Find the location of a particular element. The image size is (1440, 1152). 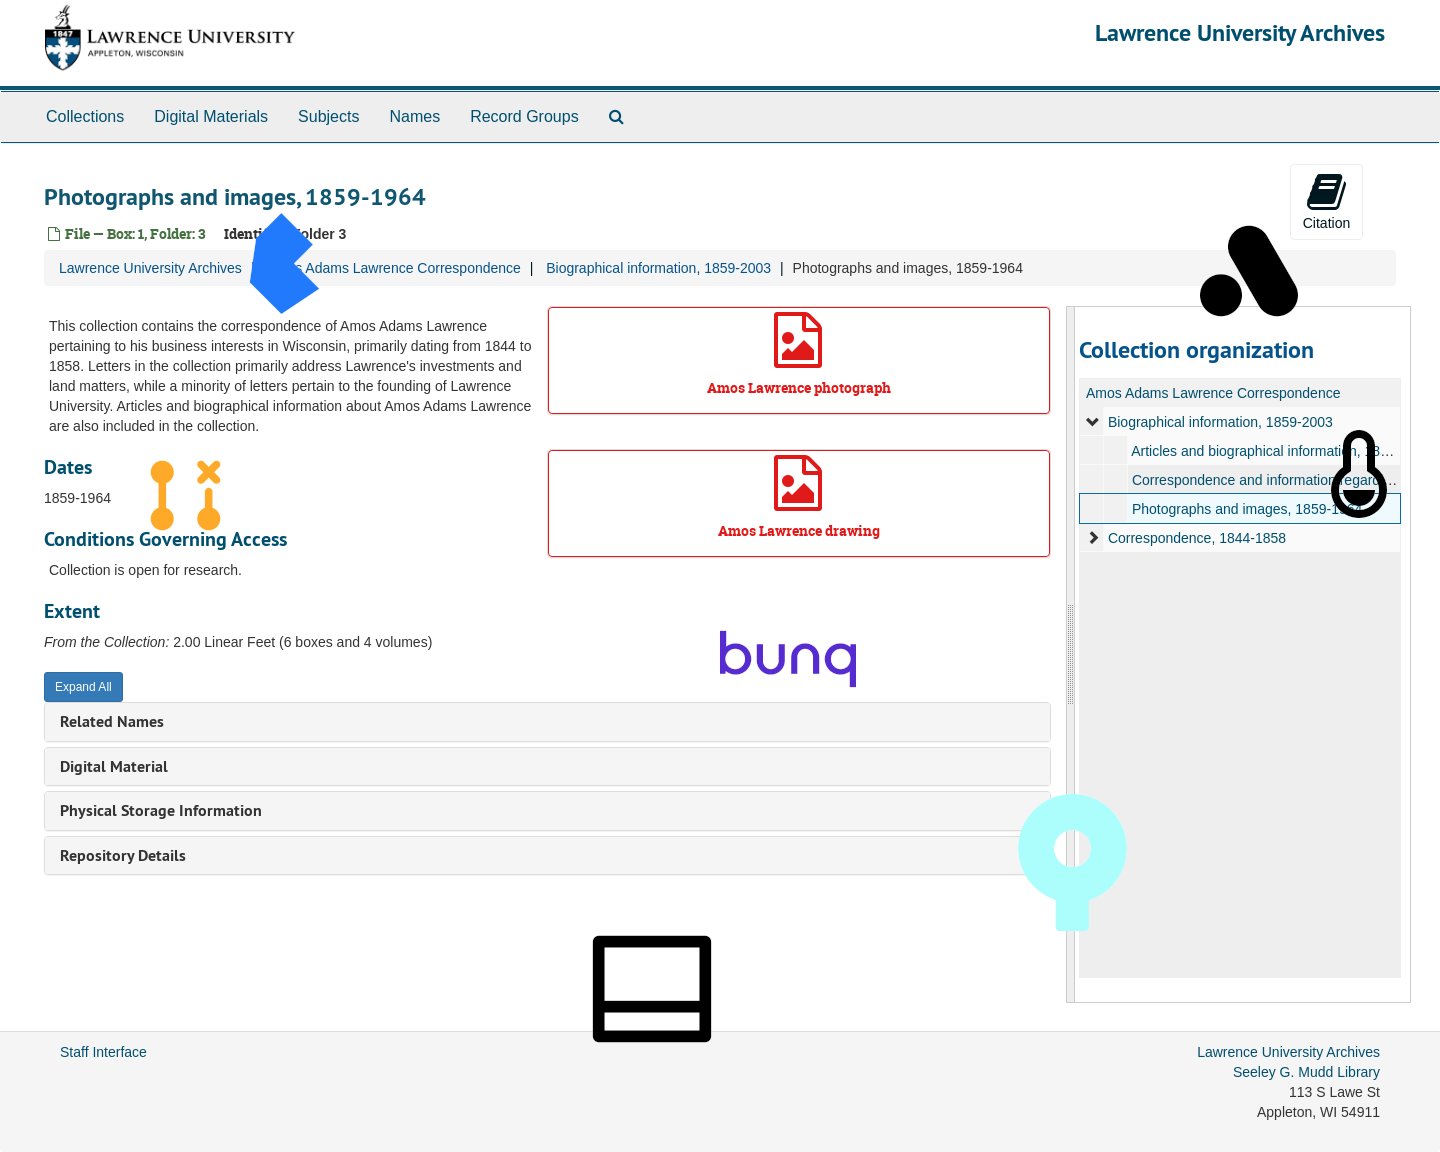

bulma CSS framework logo is located at coordinates (284, 263).